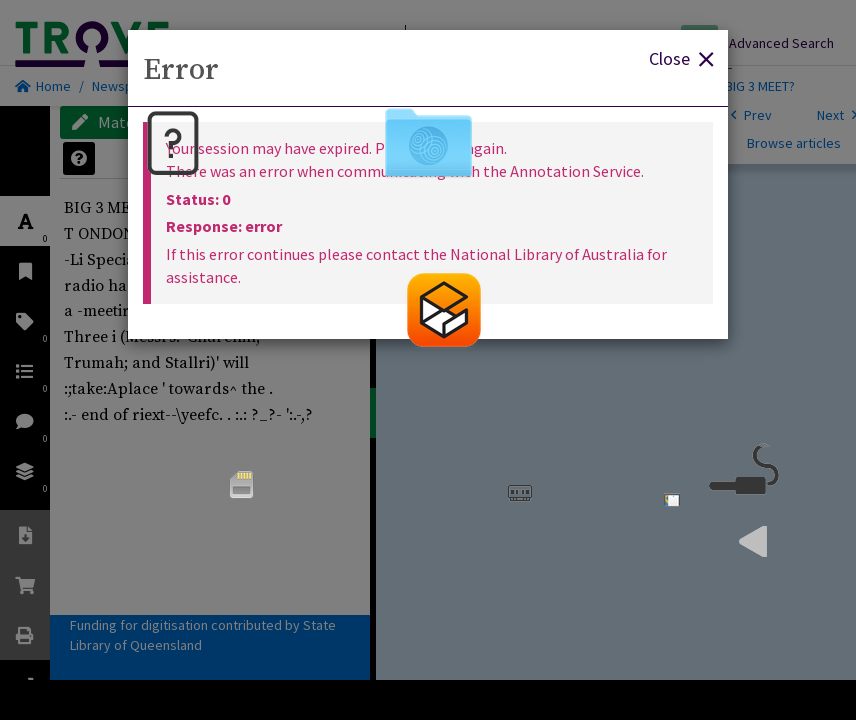 The width and height of the screenshot is (856, 720). What do you see at coordinates (173, 141) in the screenshot?
I see `access help documentation` at bounding box center [173, 141].